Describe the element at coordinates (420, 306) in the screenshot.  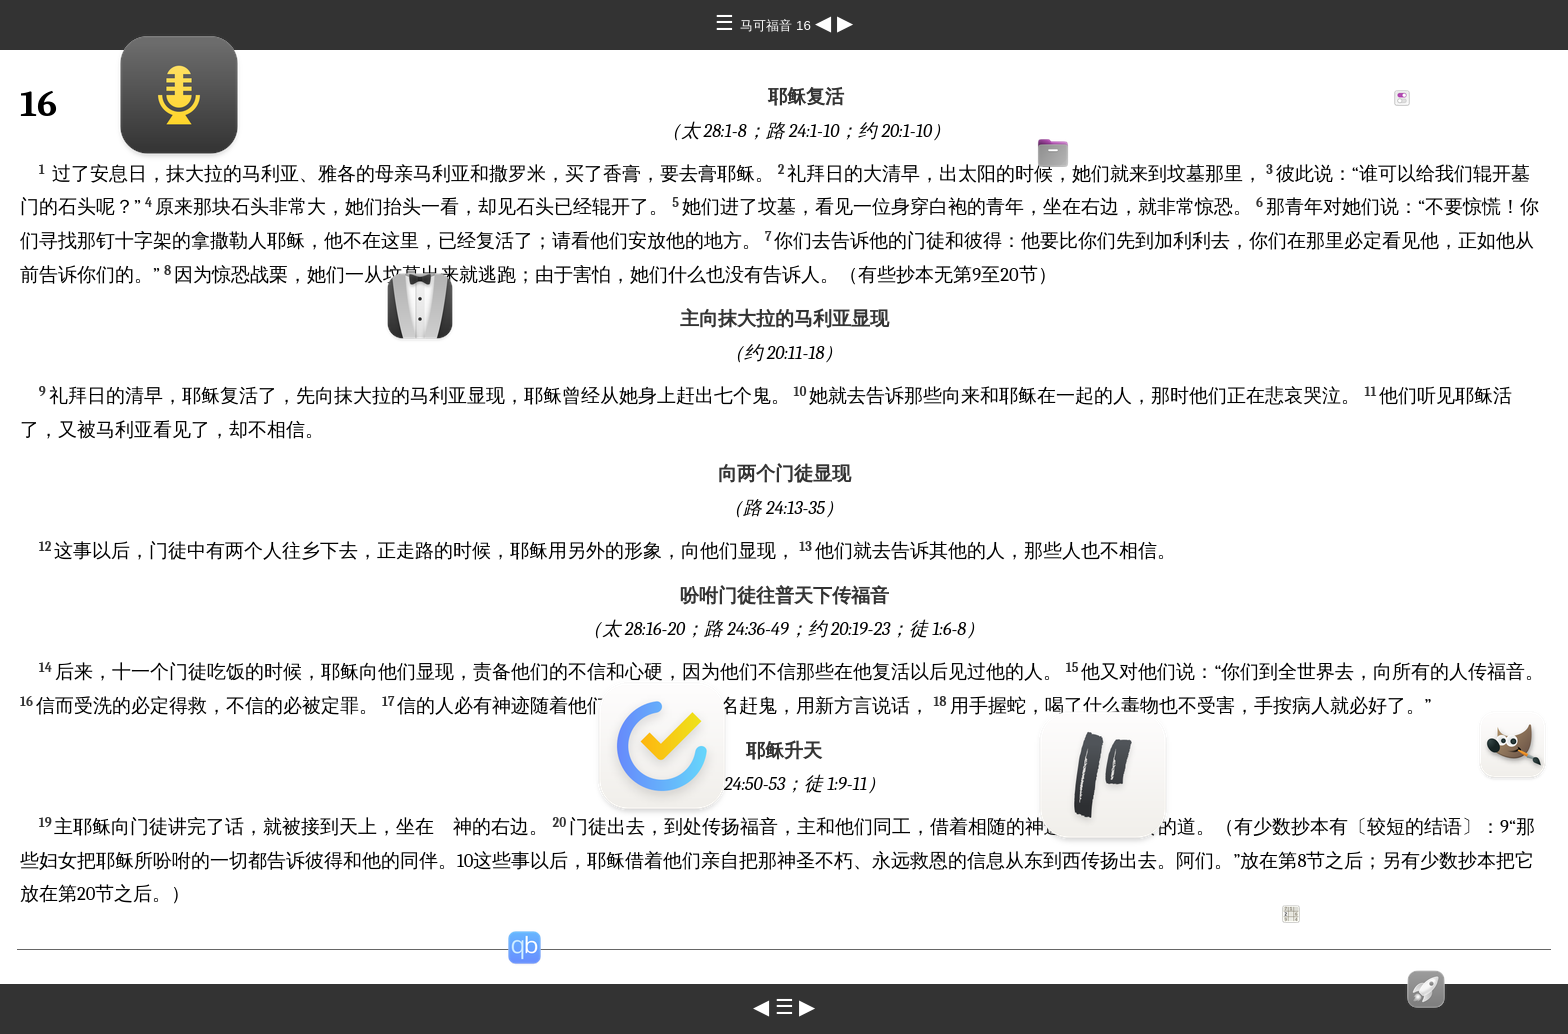
I see `open theme configuration settings` at that location.